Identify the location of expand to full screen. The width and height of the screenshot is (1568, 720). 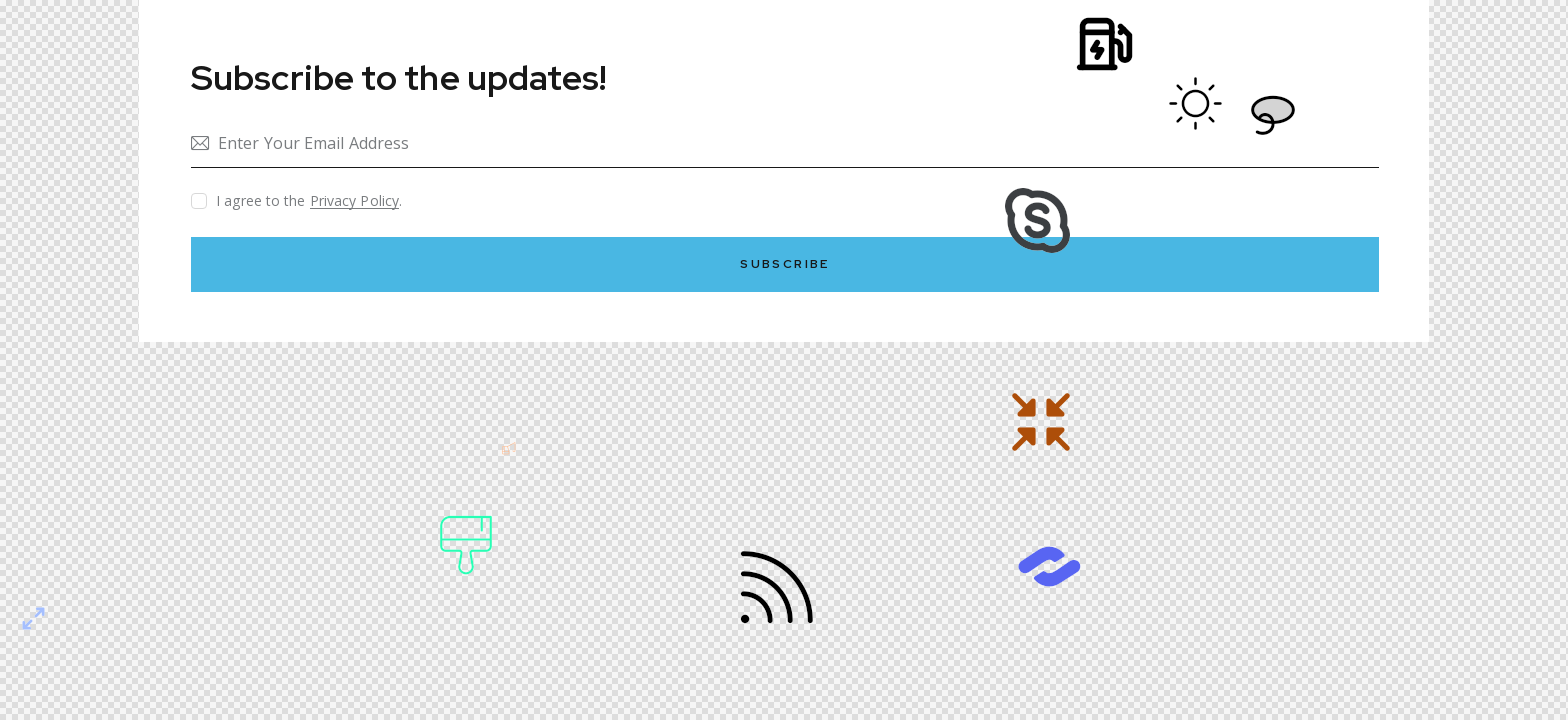
(33, 618).